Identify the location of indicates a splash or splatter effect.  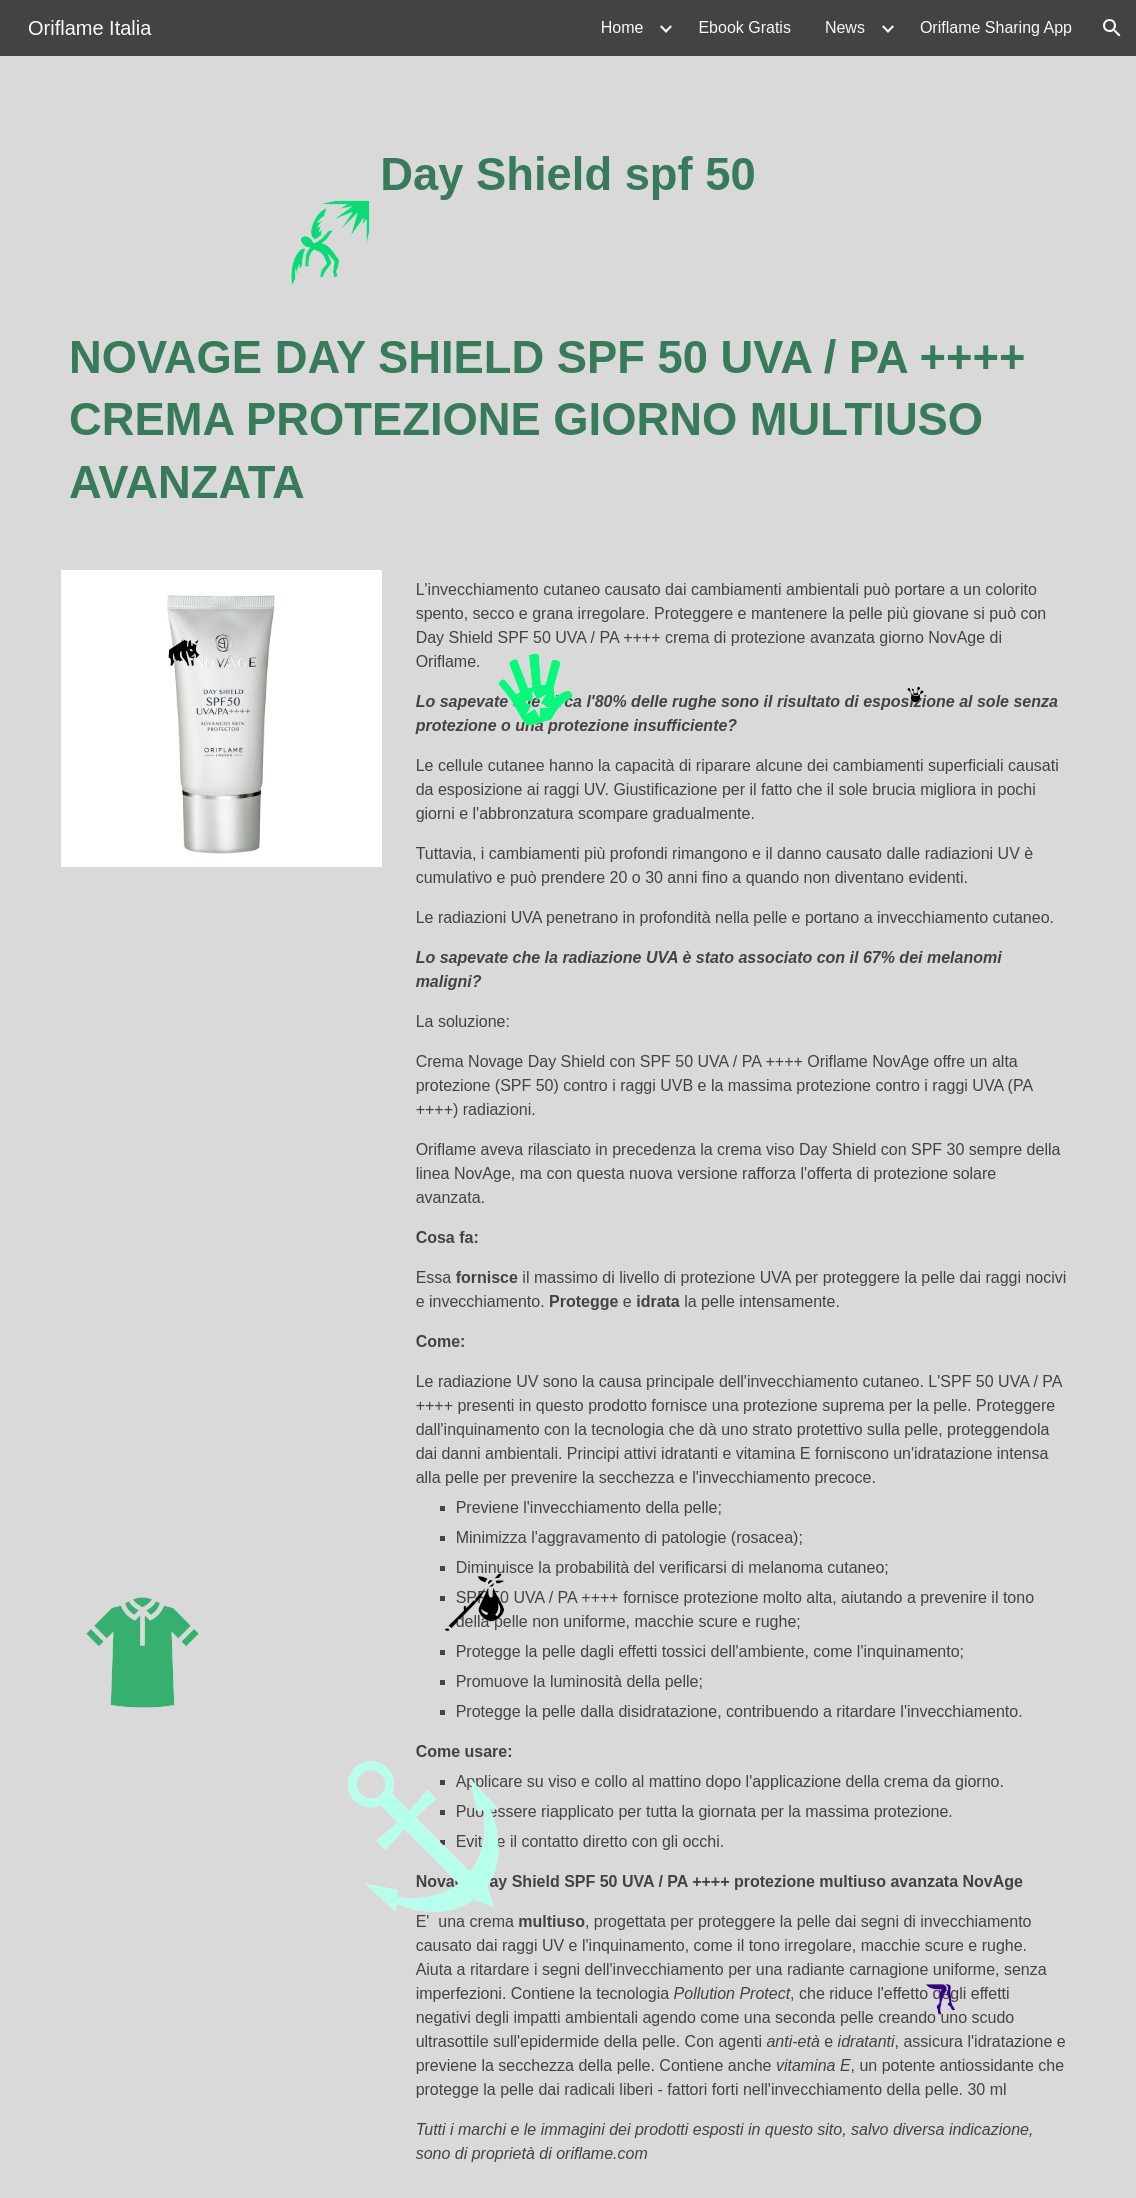
(915, 694).